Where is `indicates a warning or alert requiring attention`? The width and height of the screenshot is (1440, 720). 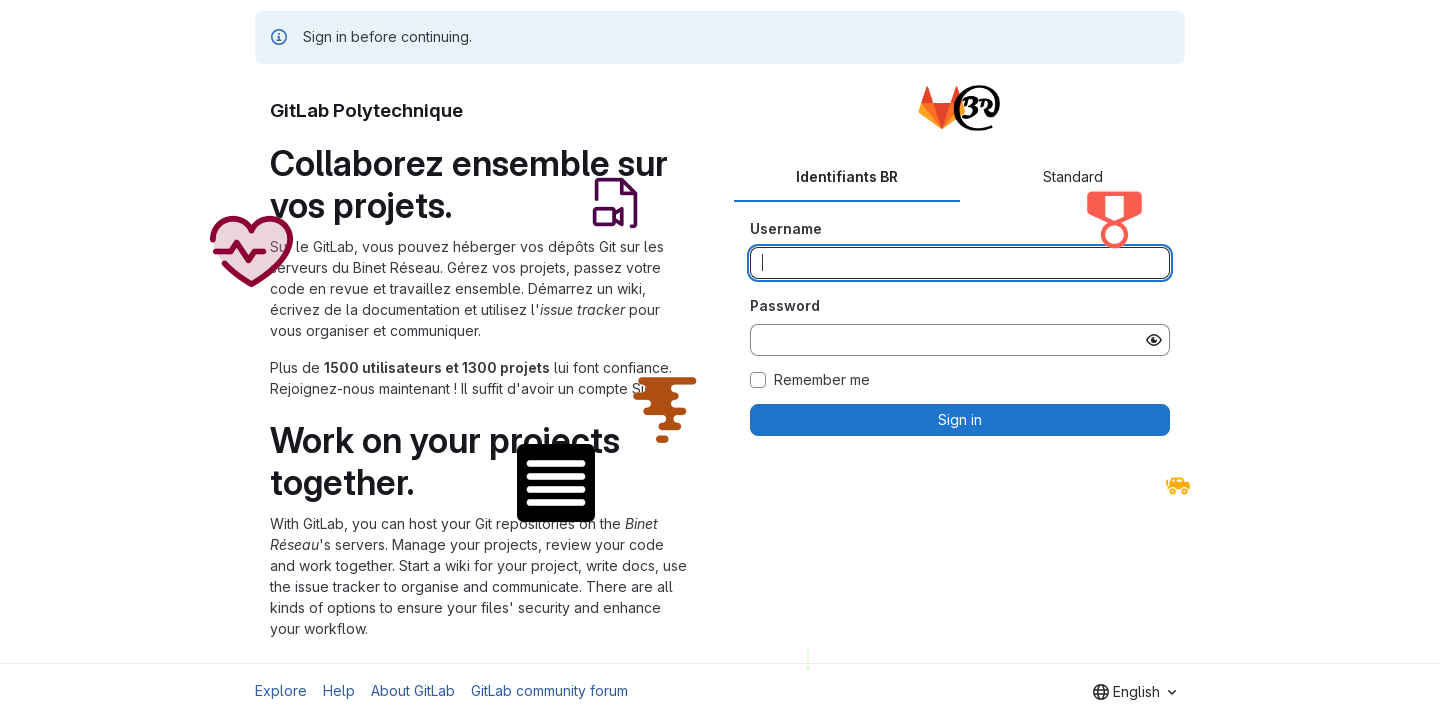 indicates a warning or alert requiring attention is located at coordinates (808, 659).